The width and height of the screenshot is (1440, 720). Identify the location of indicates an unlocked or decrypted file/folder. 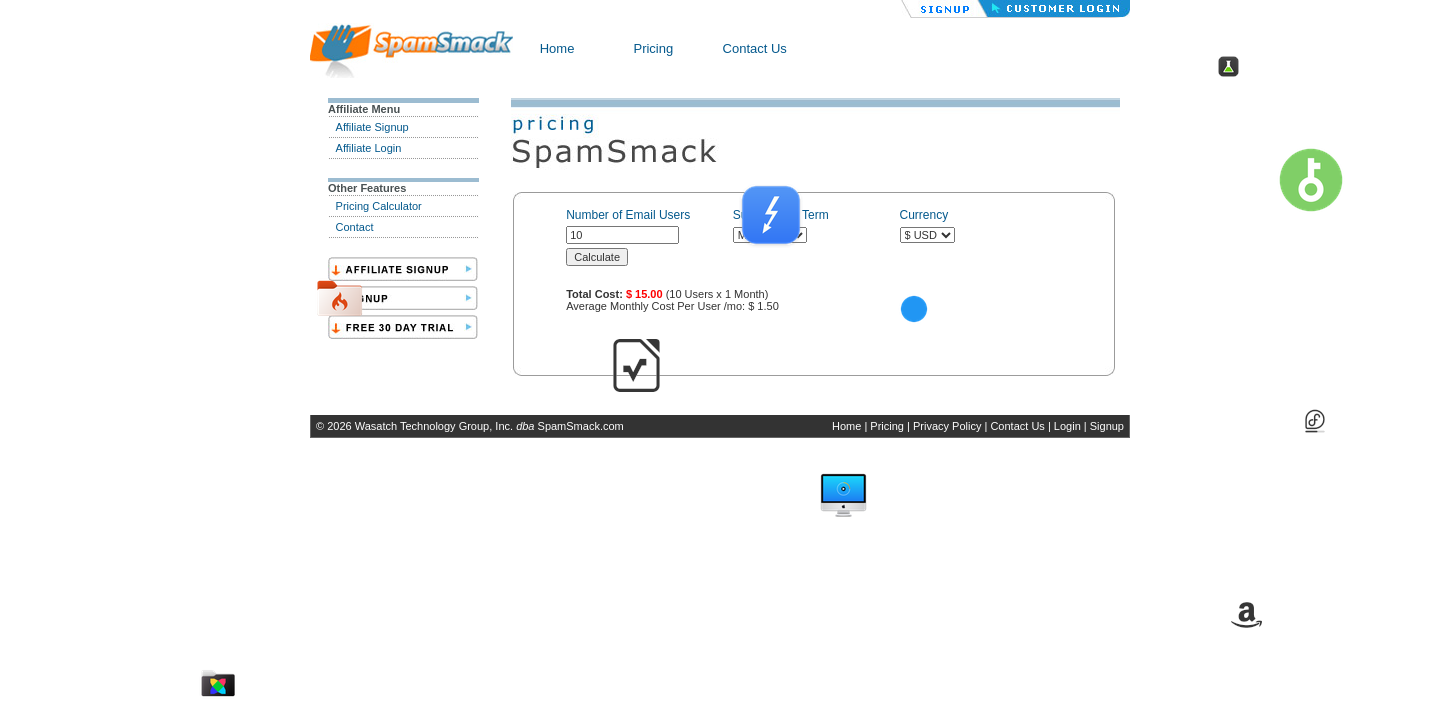
(1311, 180).